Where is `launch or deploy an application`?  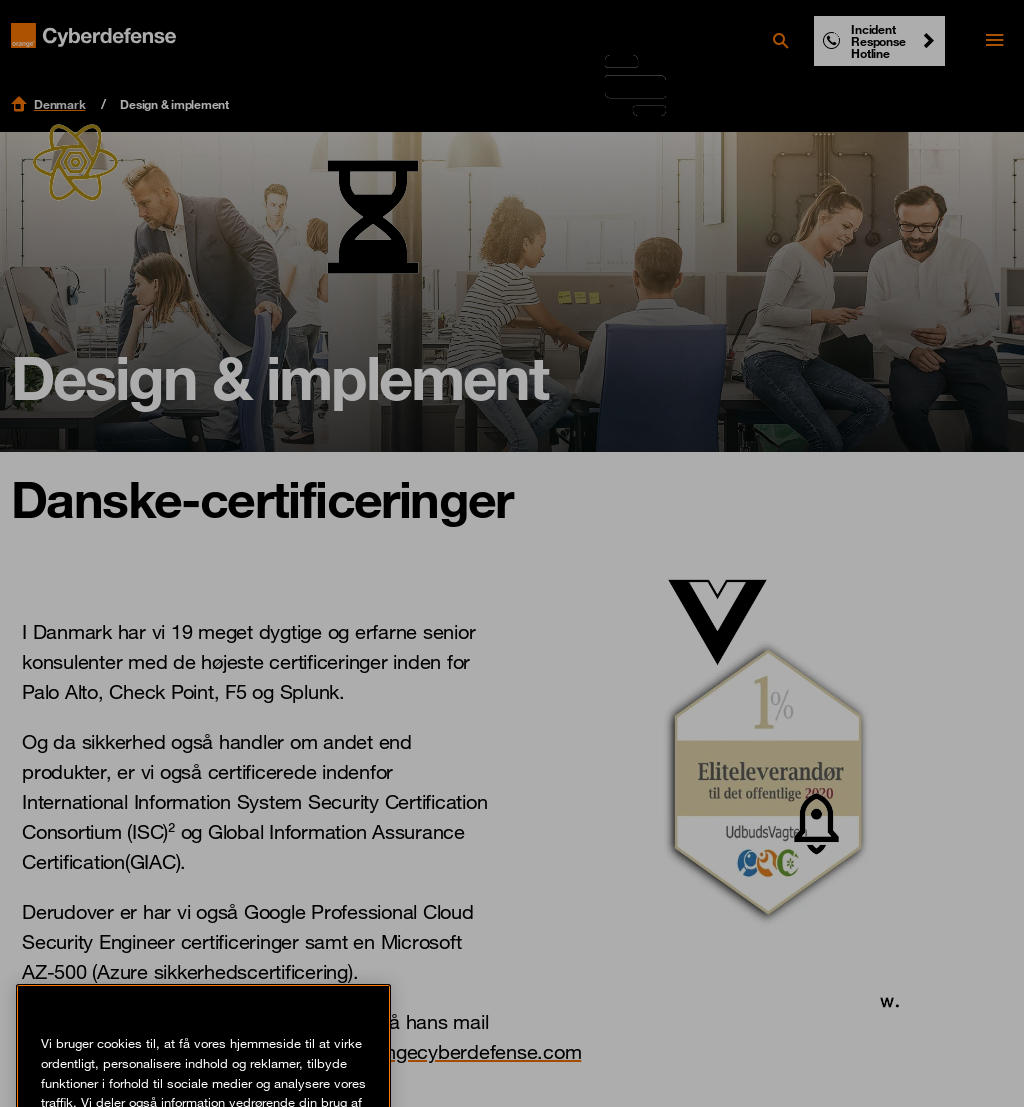 launch or deploy an application is located at coordinates (816, 822).